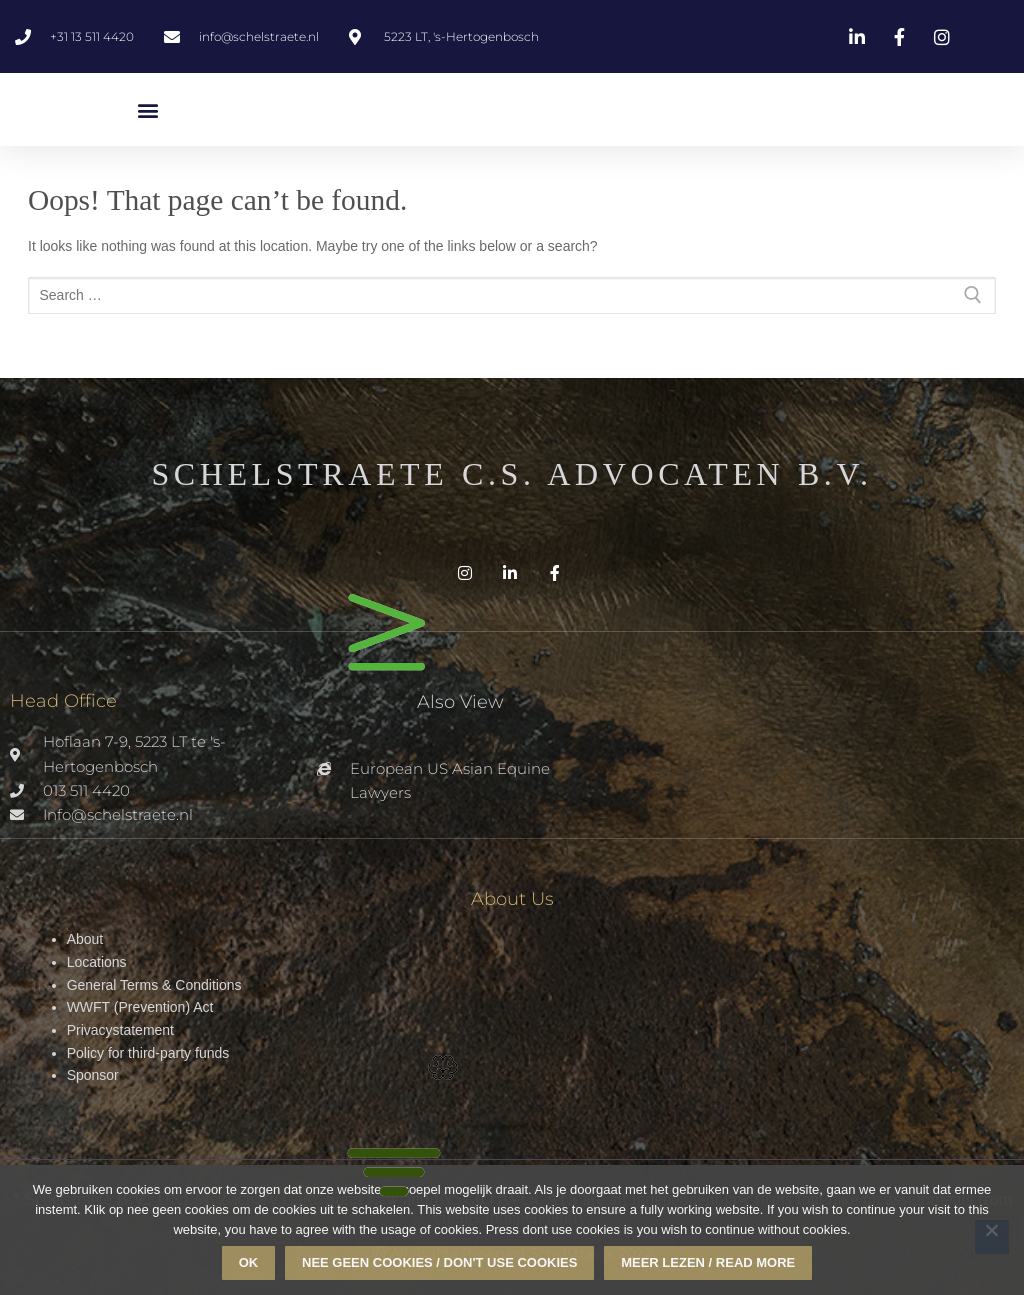  What do you see at coordinates (385, 634) in the screenshot?
I see `greater than or equal to comparison operator` at bounding box center [385, 634].